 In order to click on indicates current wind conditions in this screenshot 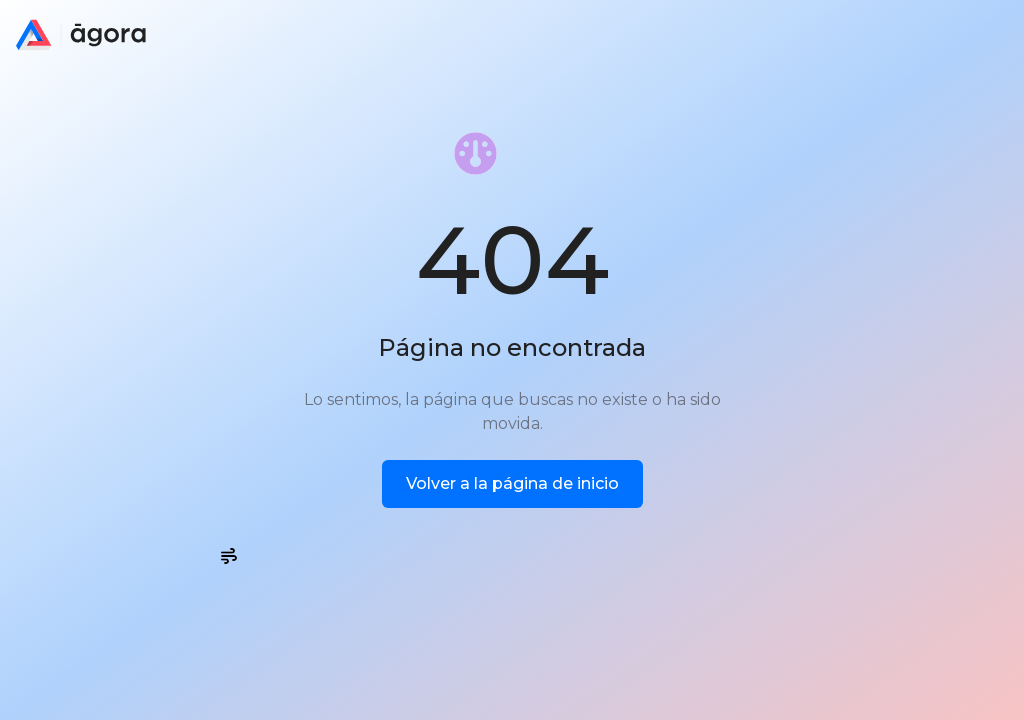, I will do `click(229, 556)`.